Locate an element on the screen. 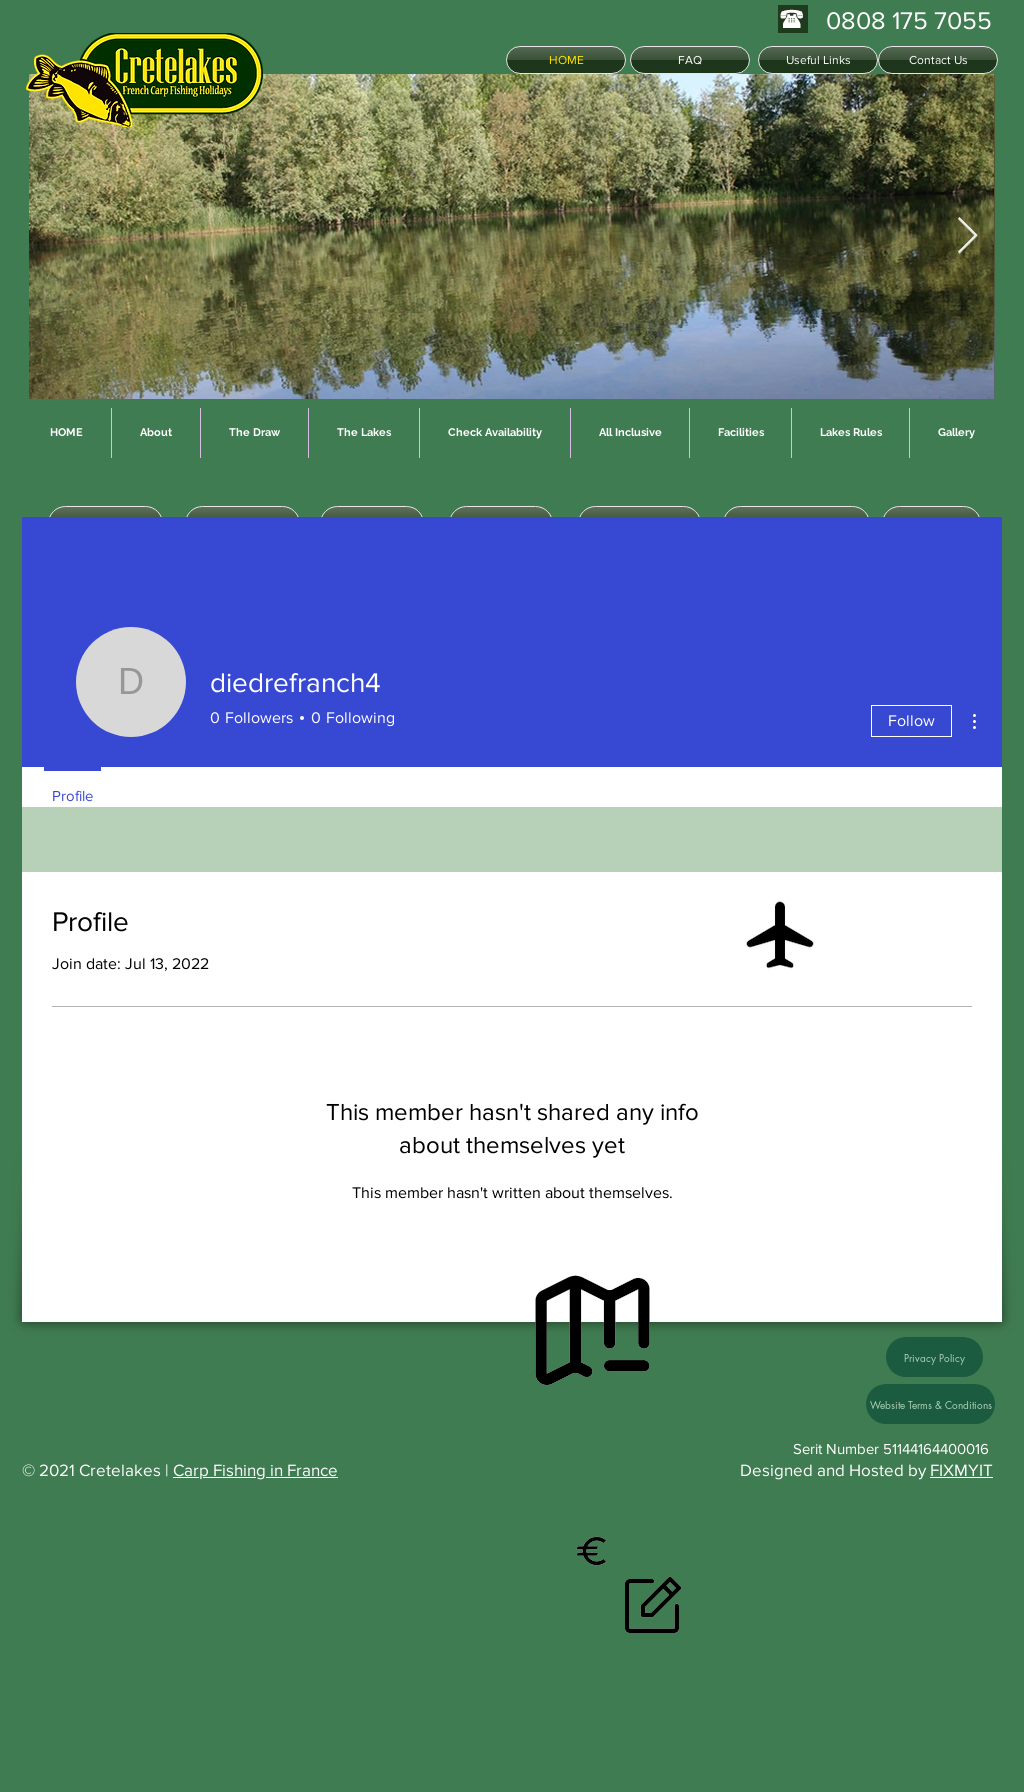 The image size is (1024, 1792). compose a new note is located at coordinates (652, 1606).